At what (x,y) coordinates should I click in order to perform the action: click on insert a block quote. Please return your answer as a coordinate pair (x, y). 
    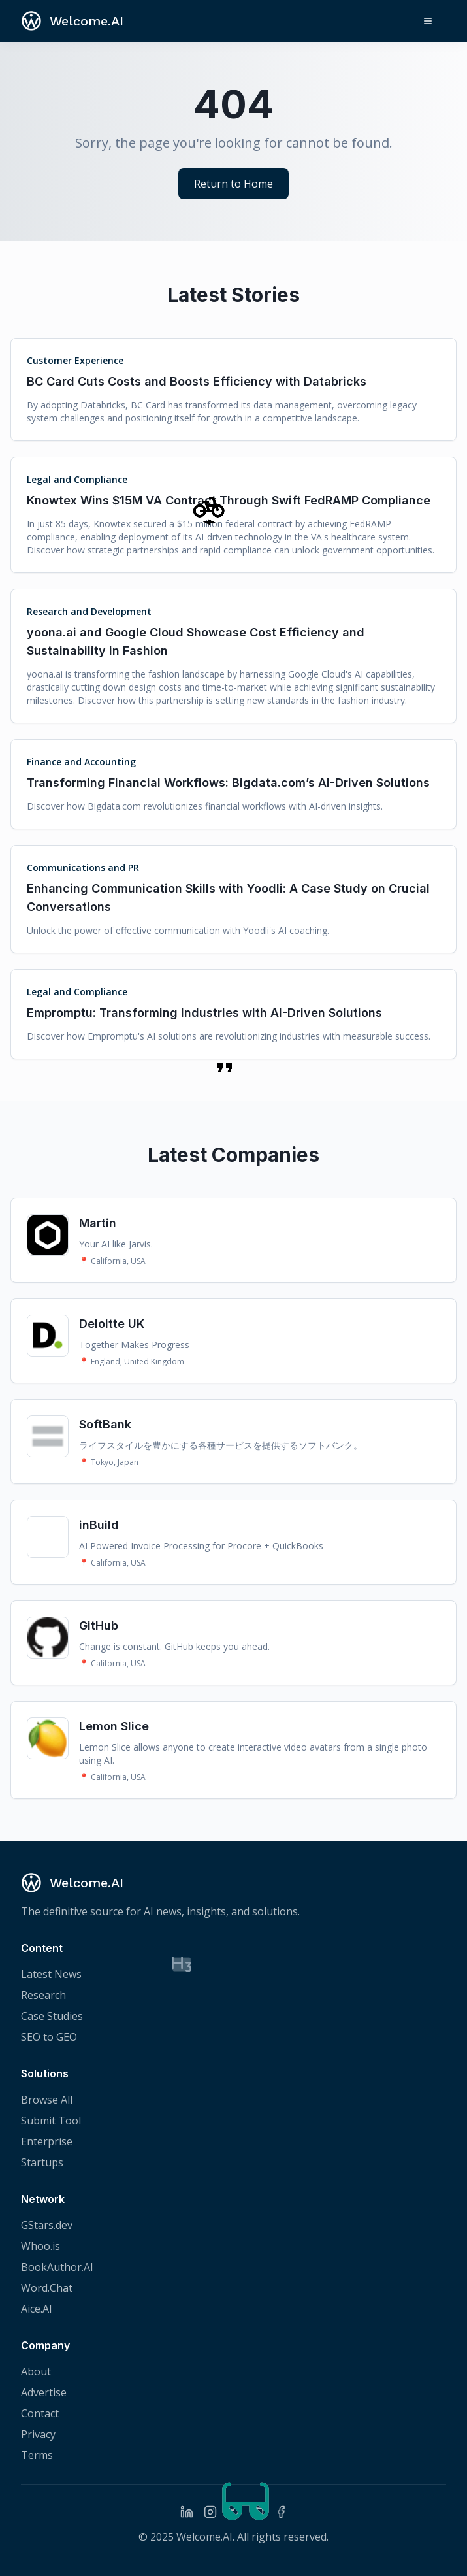
    Looking at the image, I should click on (224, 1067).